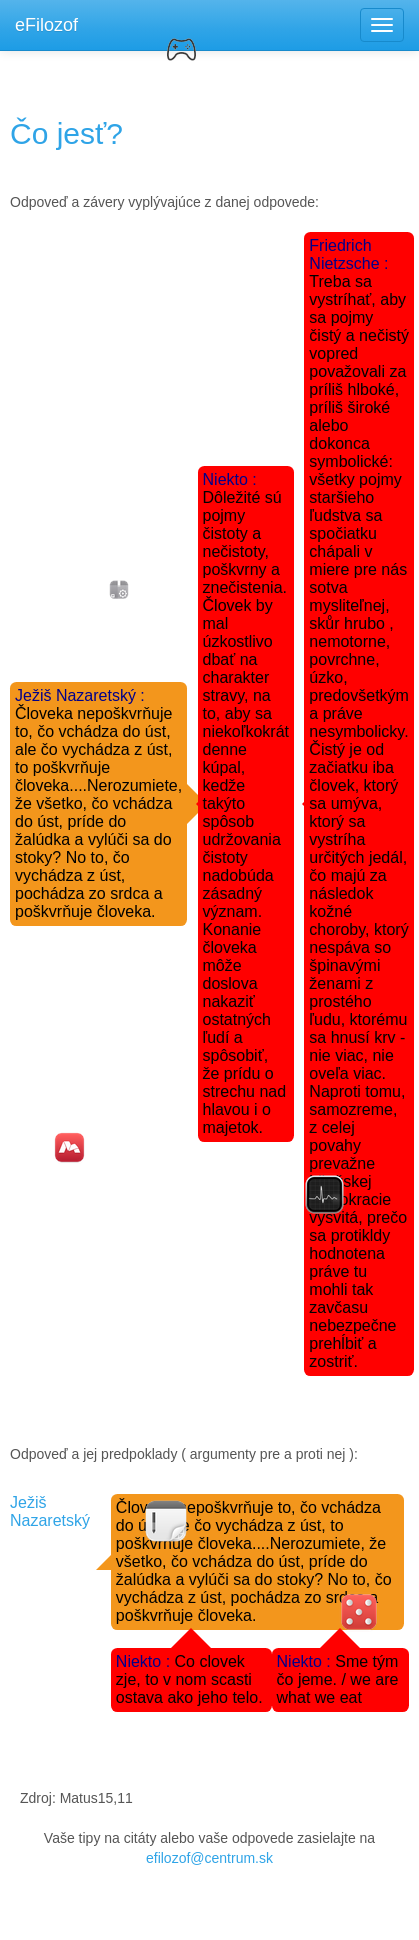  What do you see at coordinates (324, 1194) in the screenshot?
I see `open power statistics and battery monitoring app` at bounding box center [324, 1194].